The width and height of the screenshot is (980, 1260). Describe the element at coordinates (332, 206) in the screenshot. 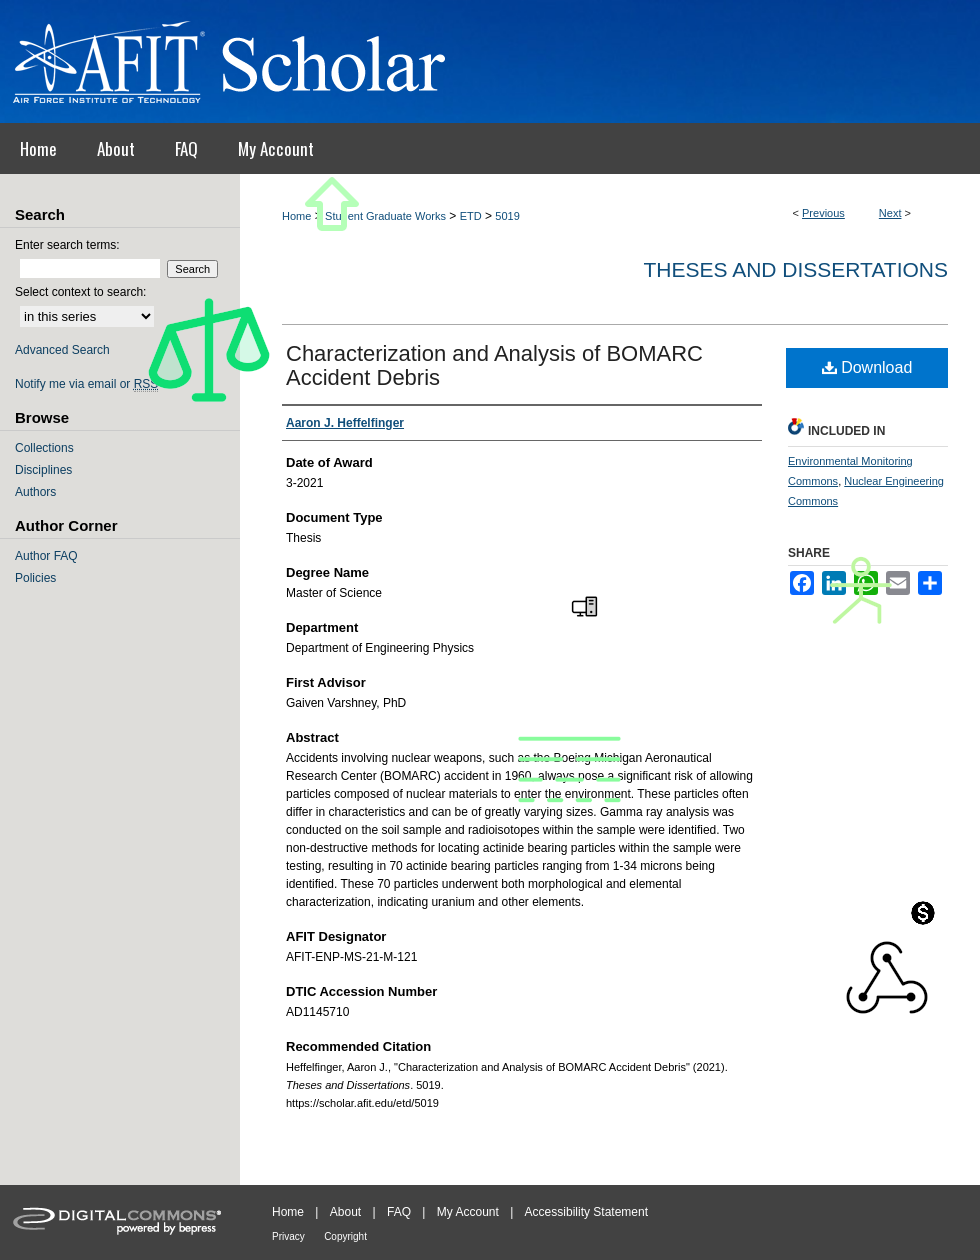

I see `upload a file or content` at that location.